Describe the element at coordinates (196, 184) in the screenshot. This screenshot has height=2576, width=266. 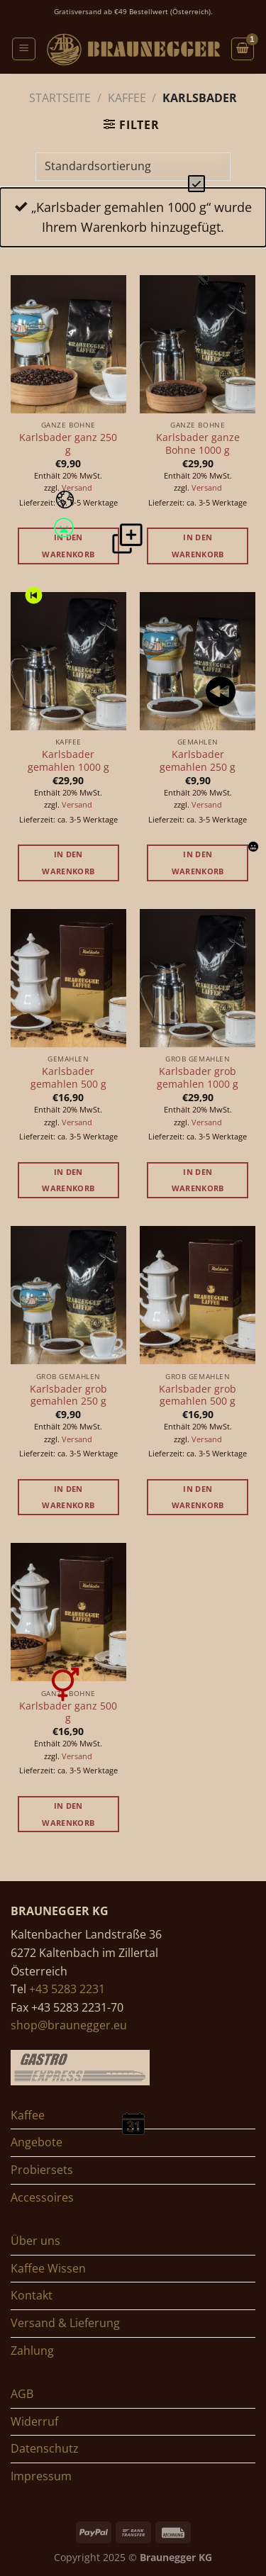
I see `mark task as complete` at that location.